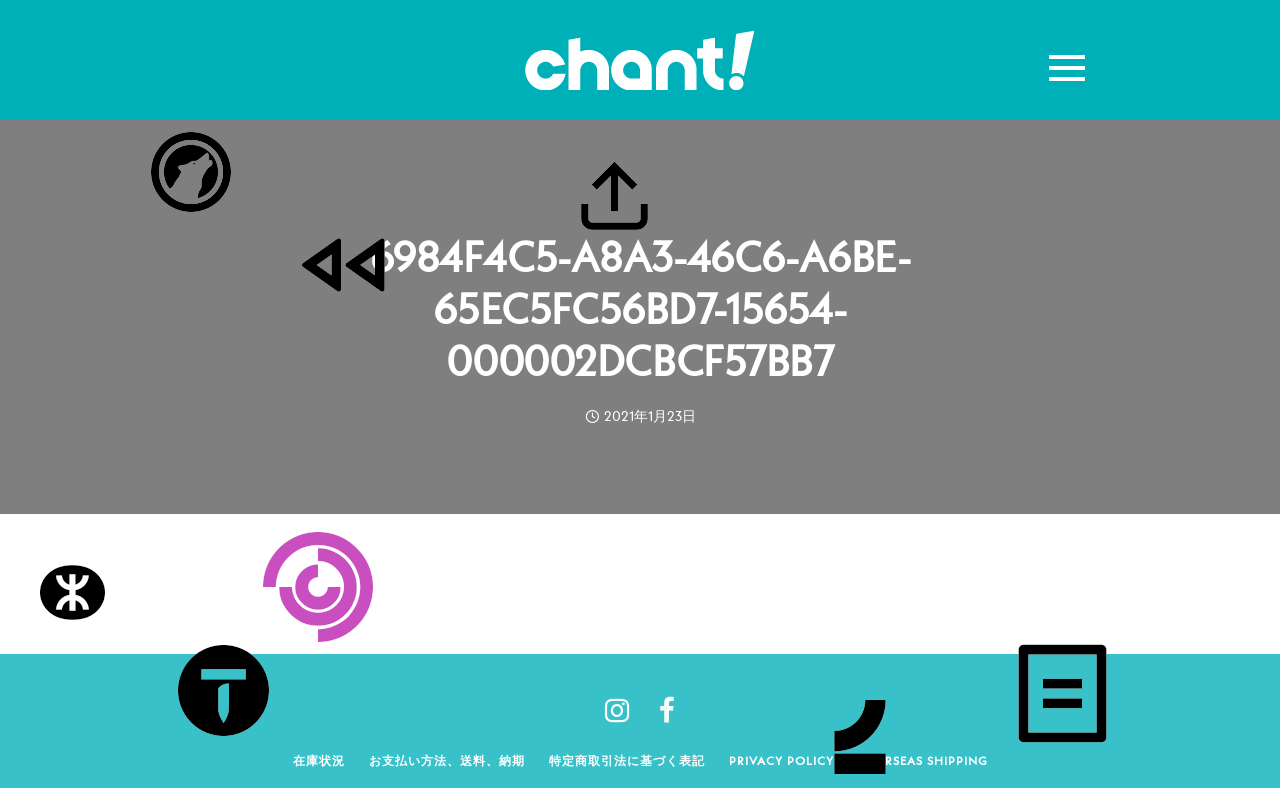  I want to click on open librewolf browser, so click(191, 172).